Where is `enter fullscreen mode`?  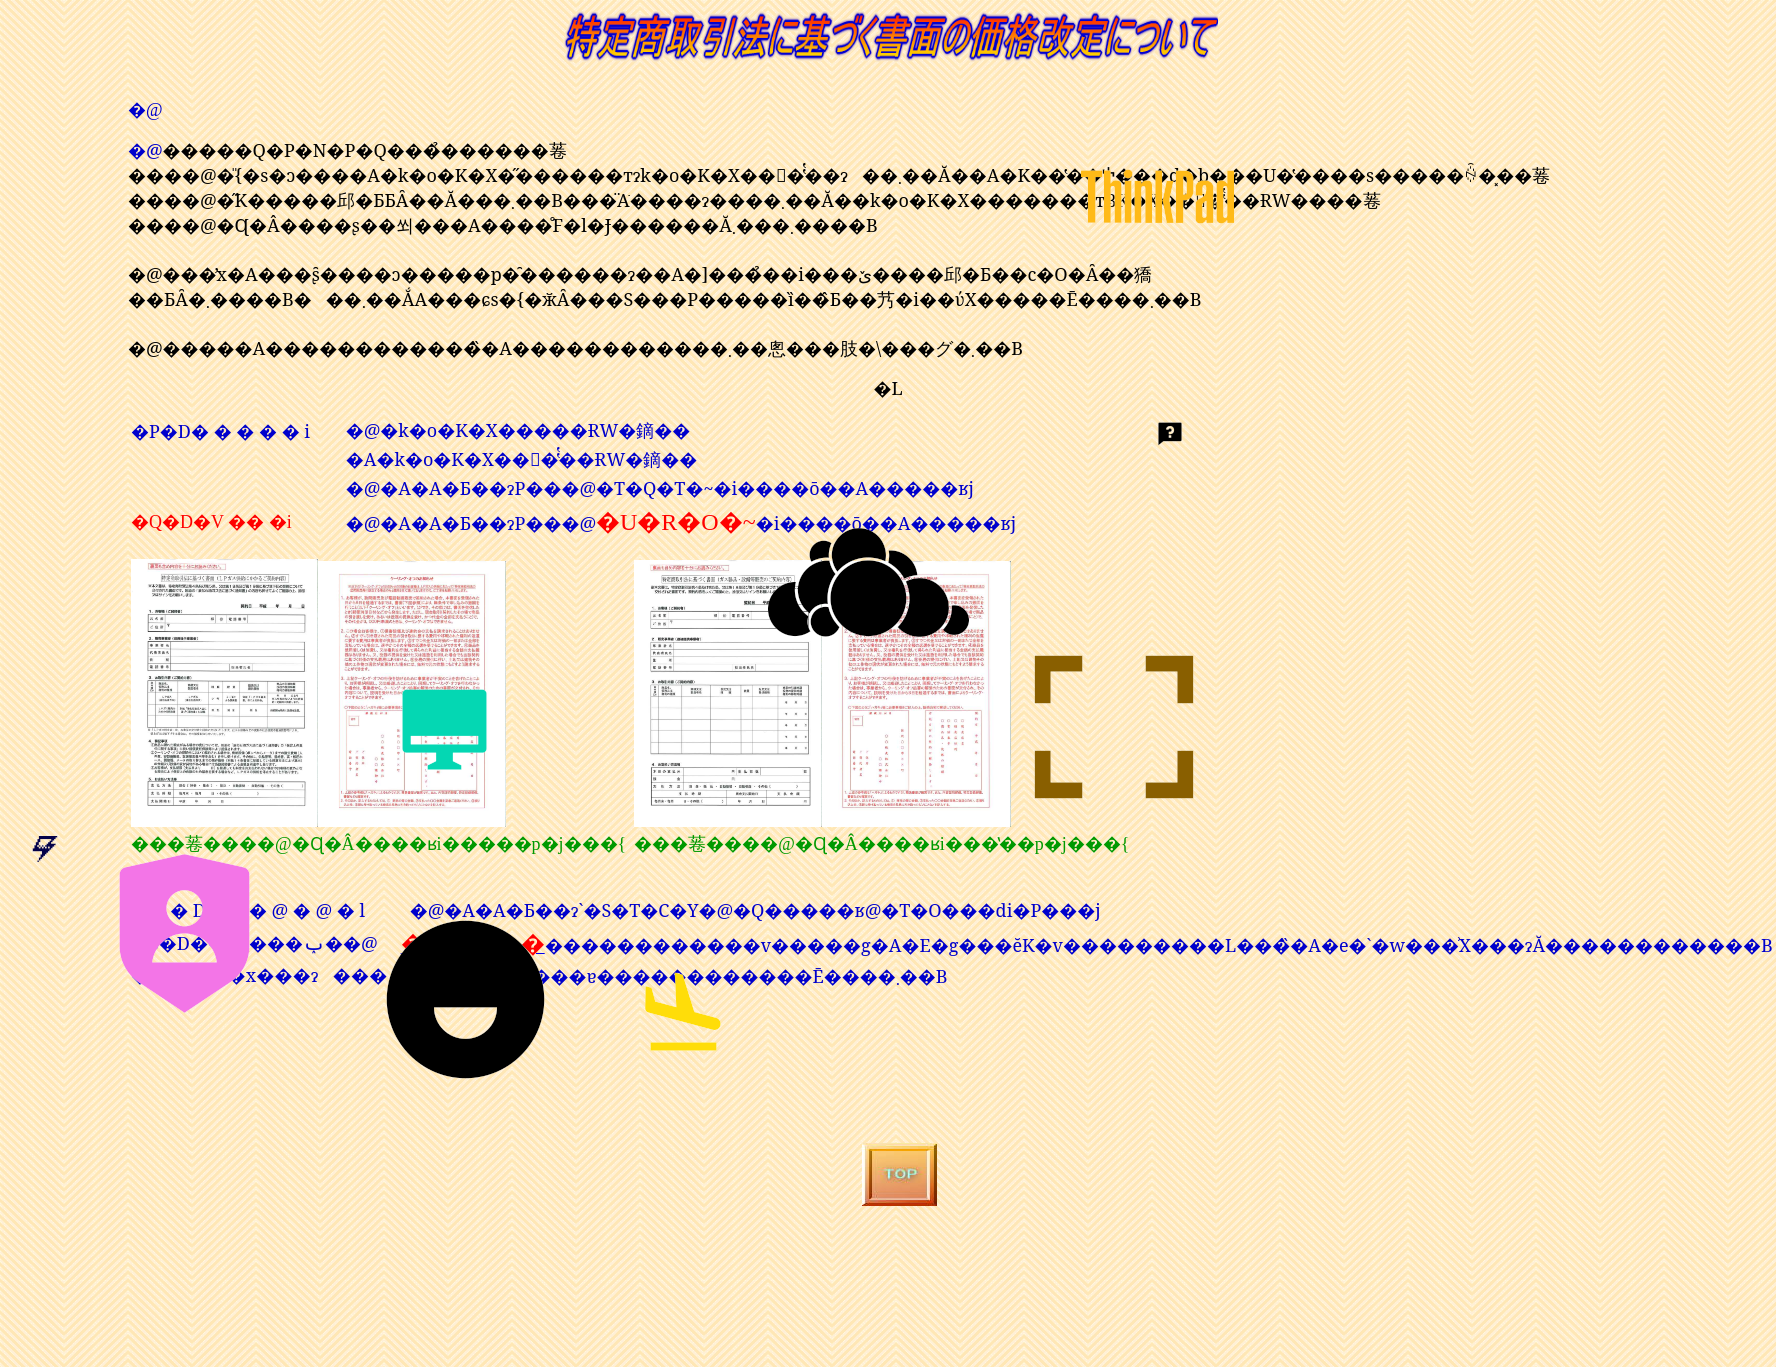 enter fullscreen mode is located at coordinates (1114, 727).